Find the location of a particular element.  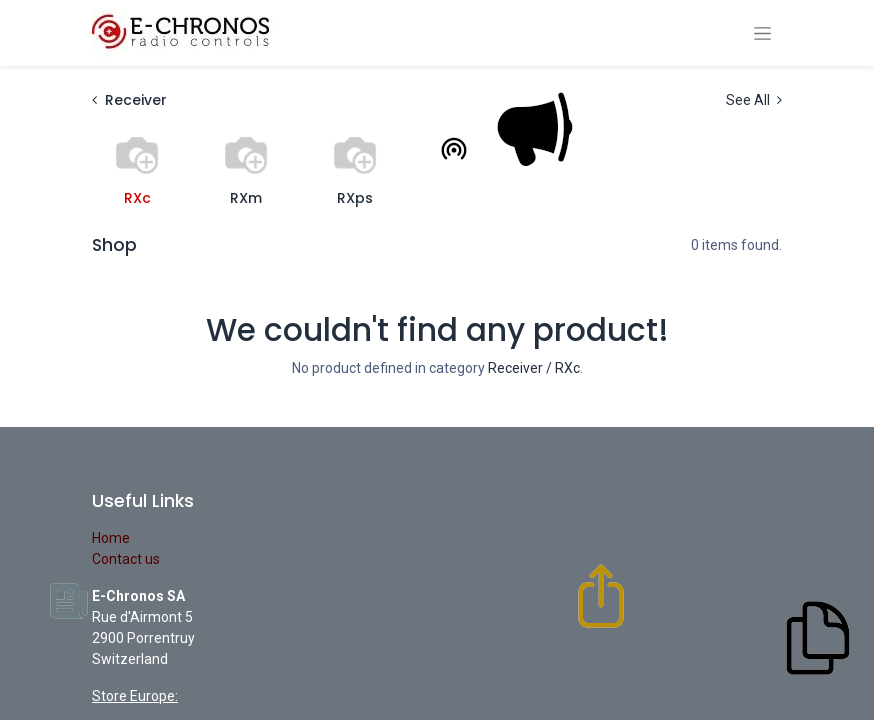

view news articles or updates is located at coordinates (69, 601).